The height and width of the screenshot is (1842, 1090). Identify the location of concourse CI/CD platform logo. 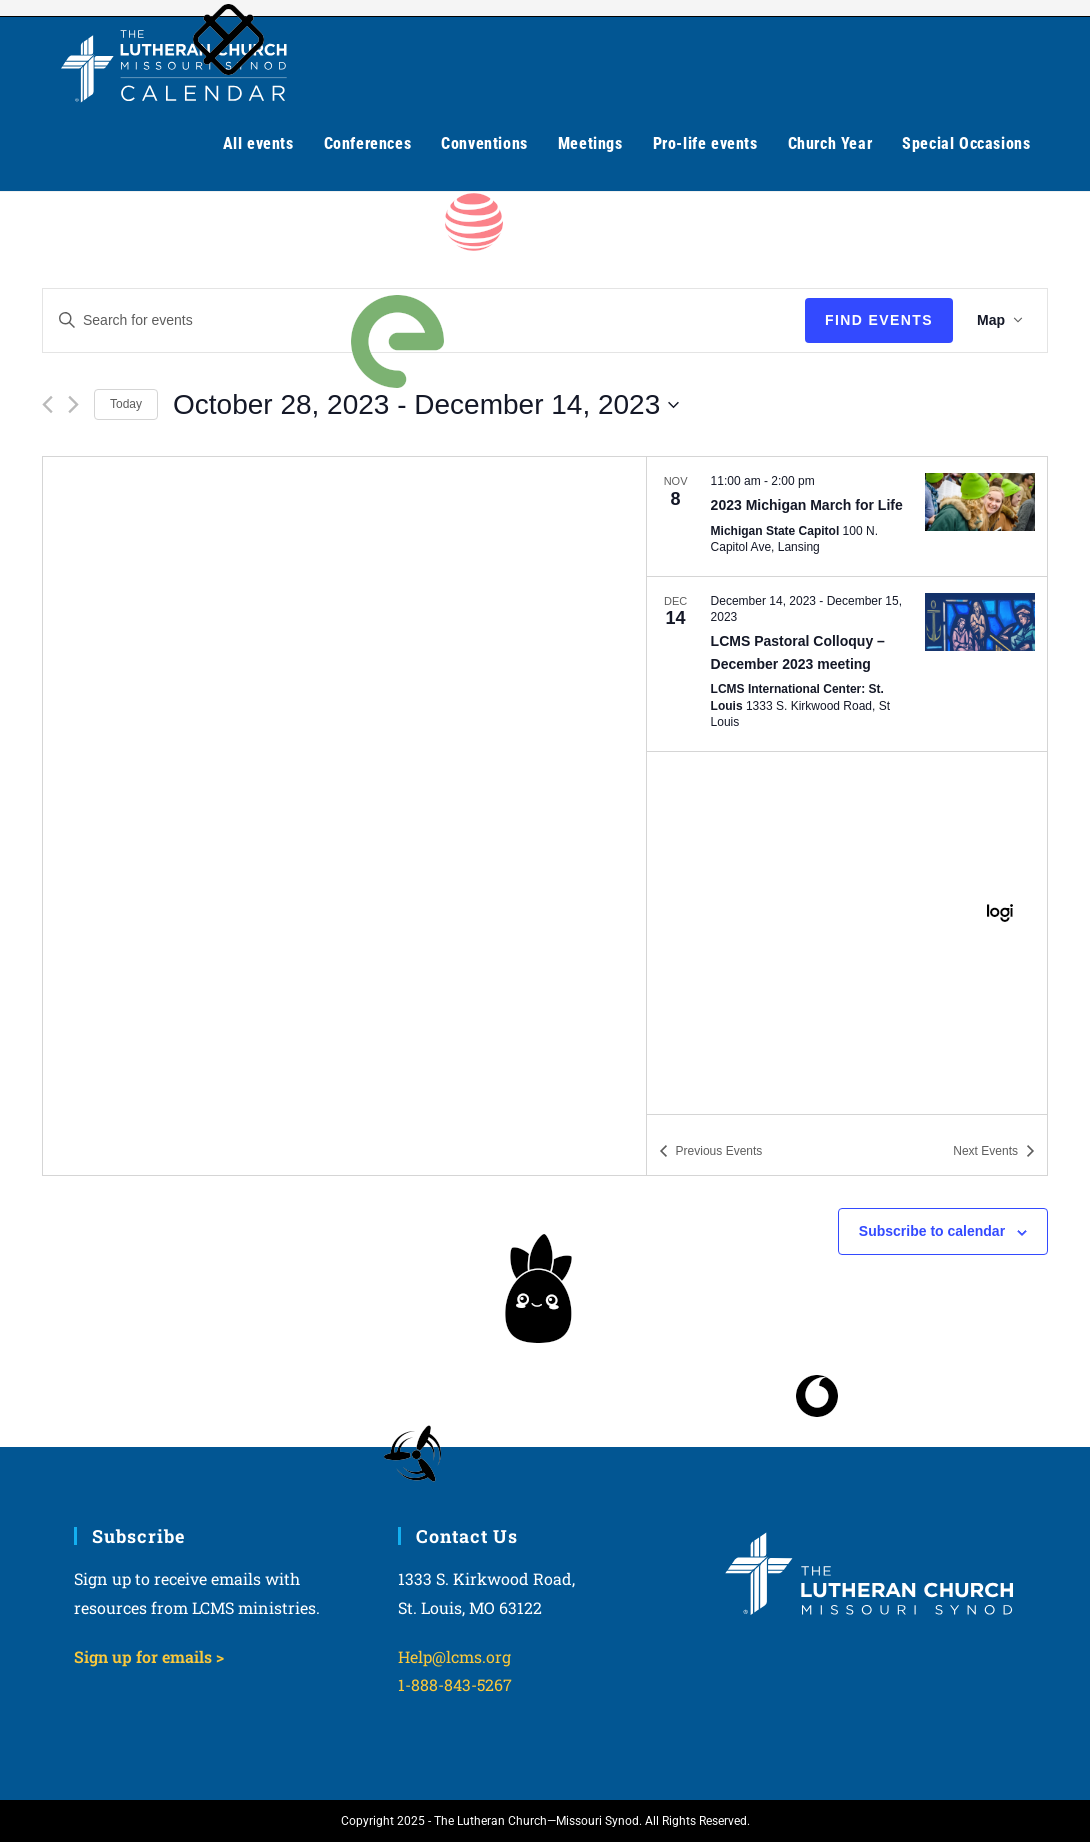
(412, 1453).